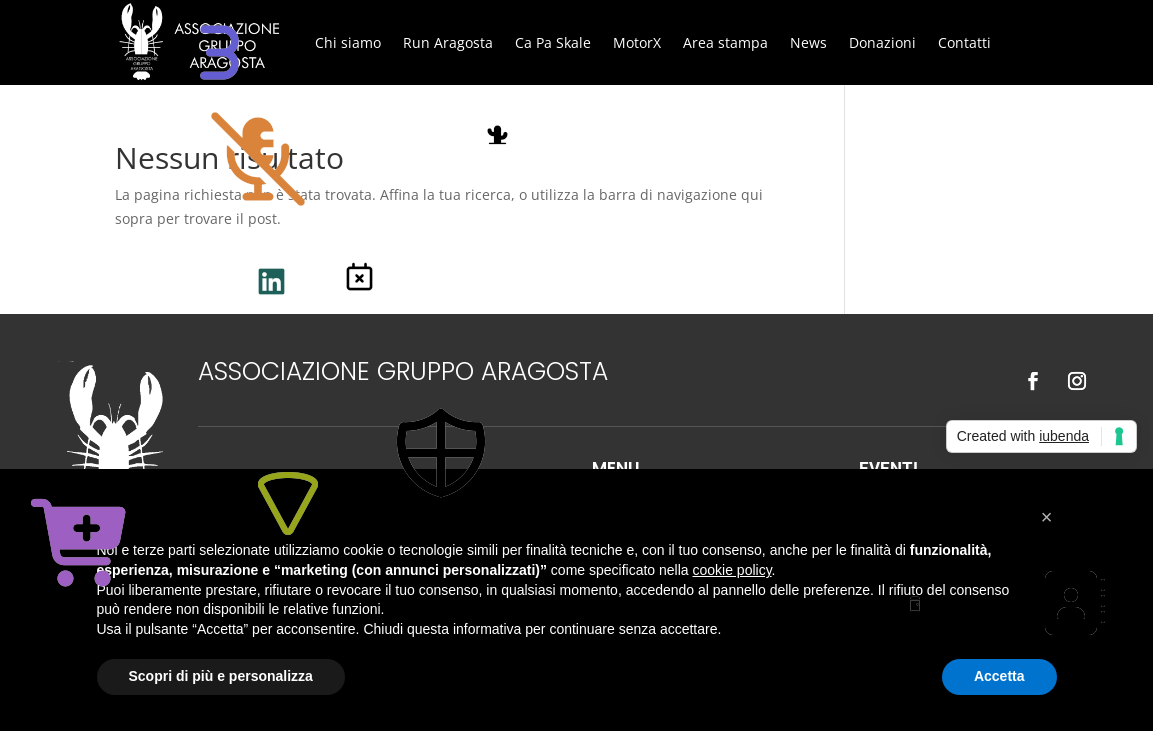 This screenshot has width=1153, height=731. What do you see at coordinates (271, 281) in the screenshot?
I see `open LinkedIn app or website` at bounding box center [271, 281].